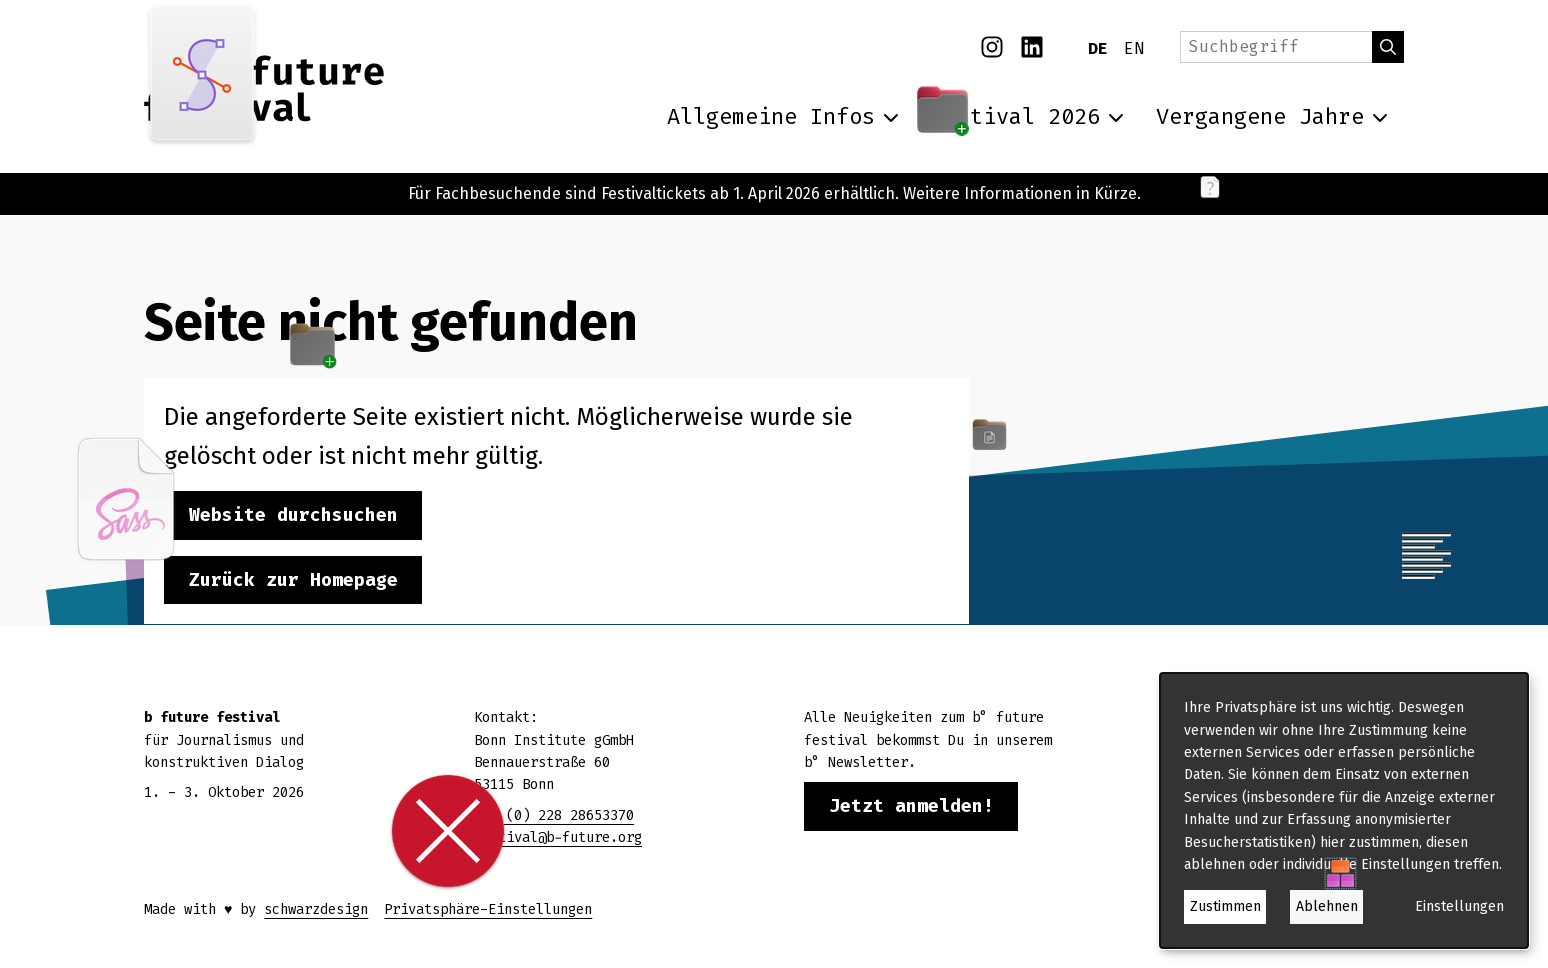 Image resolution: width=1548 pixels, height=968 pixels. I want to click on indicates a file or item that cannot be read or accessed, so click(448, 831).